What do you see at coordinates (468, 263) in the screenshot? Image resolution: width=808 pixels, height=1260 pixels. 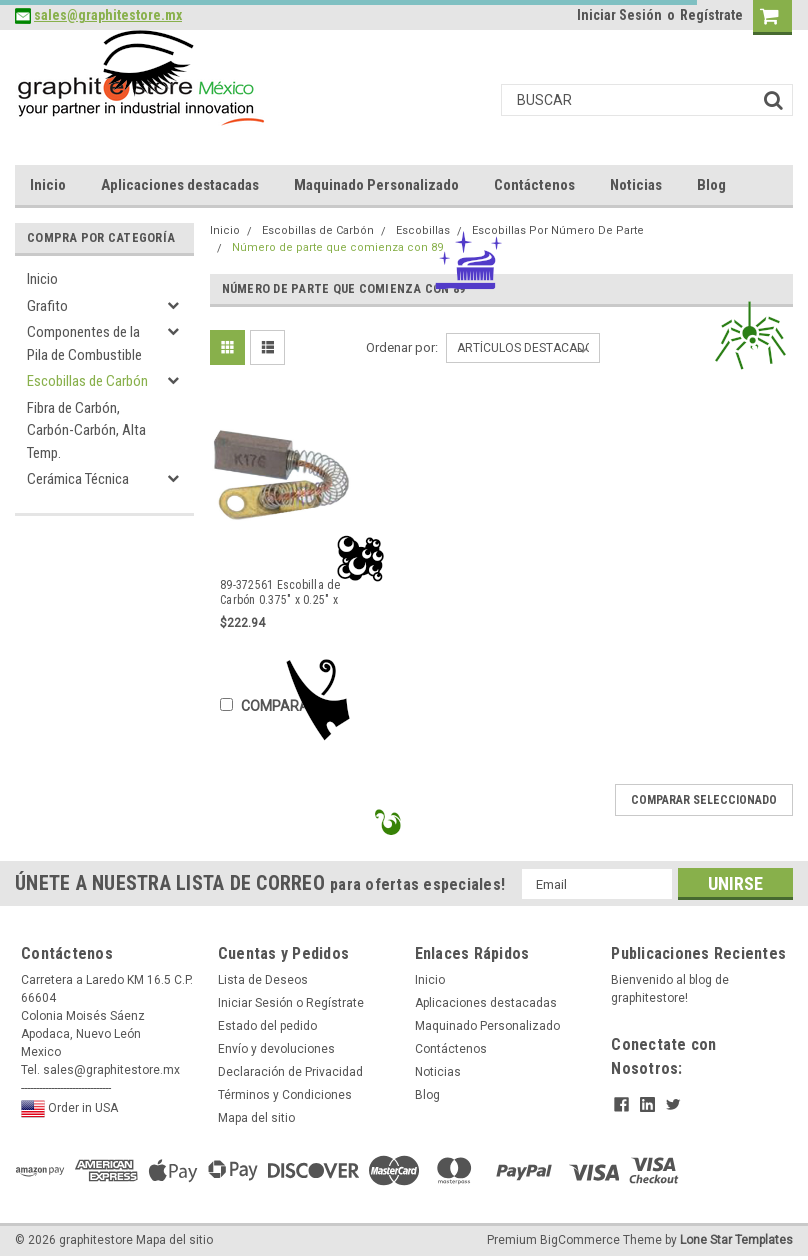 I see `access dental care or oral hygiene settings` at bounding box center [468, 263].